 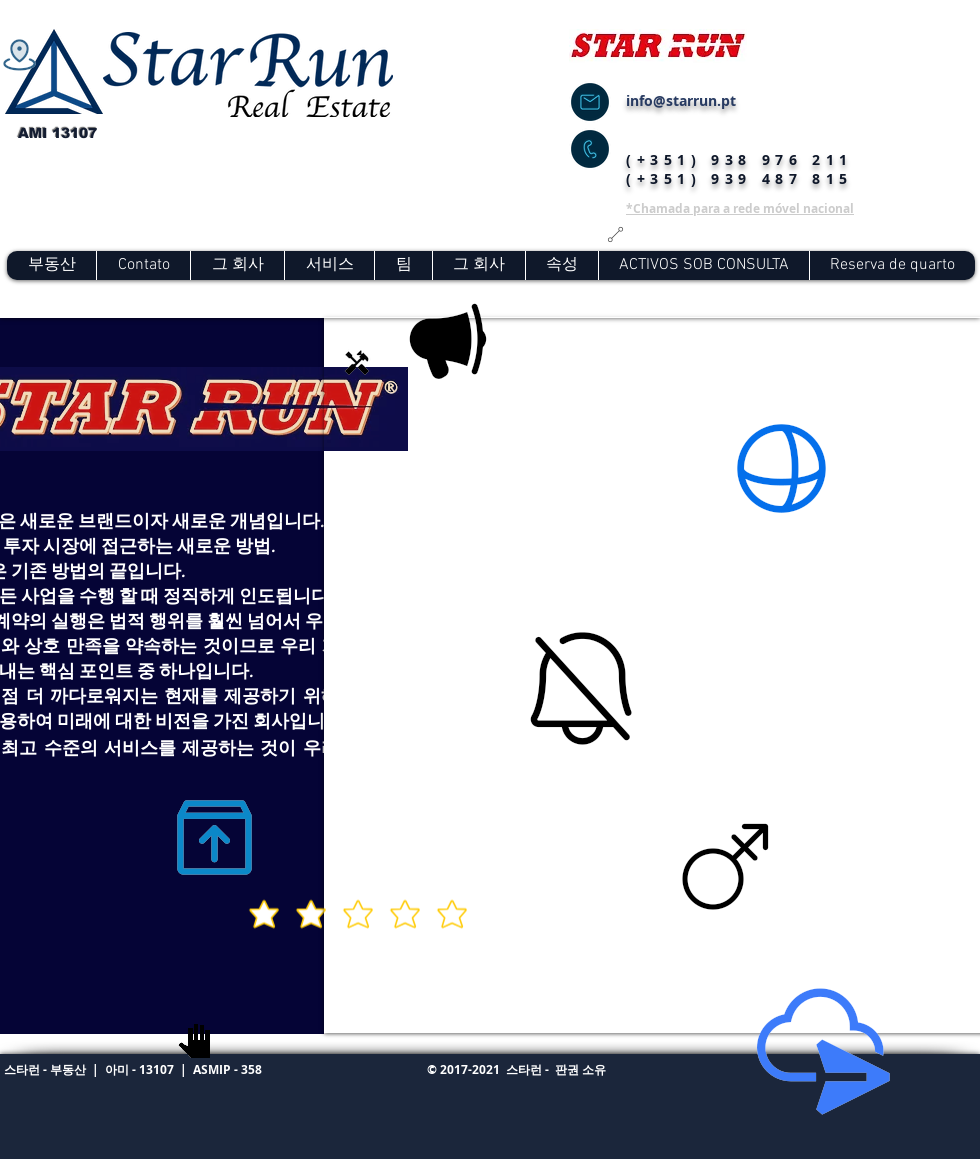 I want to click on access tools and settings, so click(x=357, y=363).